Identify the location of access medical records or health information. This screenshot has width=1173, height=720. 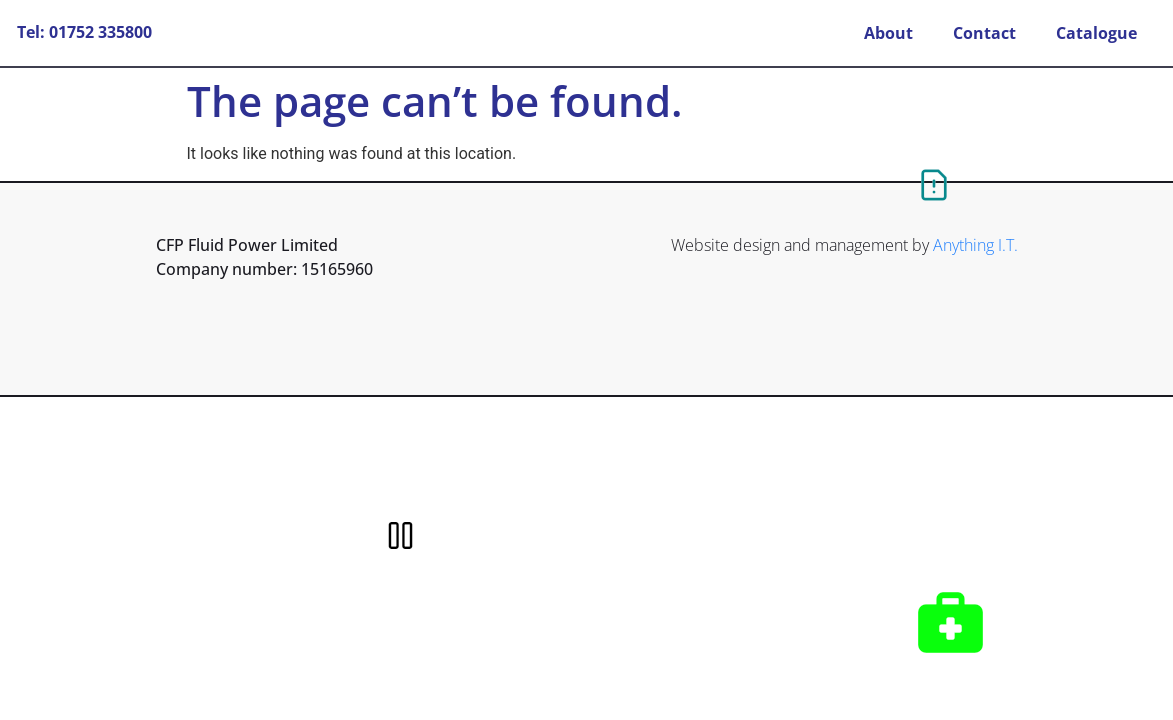
(950, 624).